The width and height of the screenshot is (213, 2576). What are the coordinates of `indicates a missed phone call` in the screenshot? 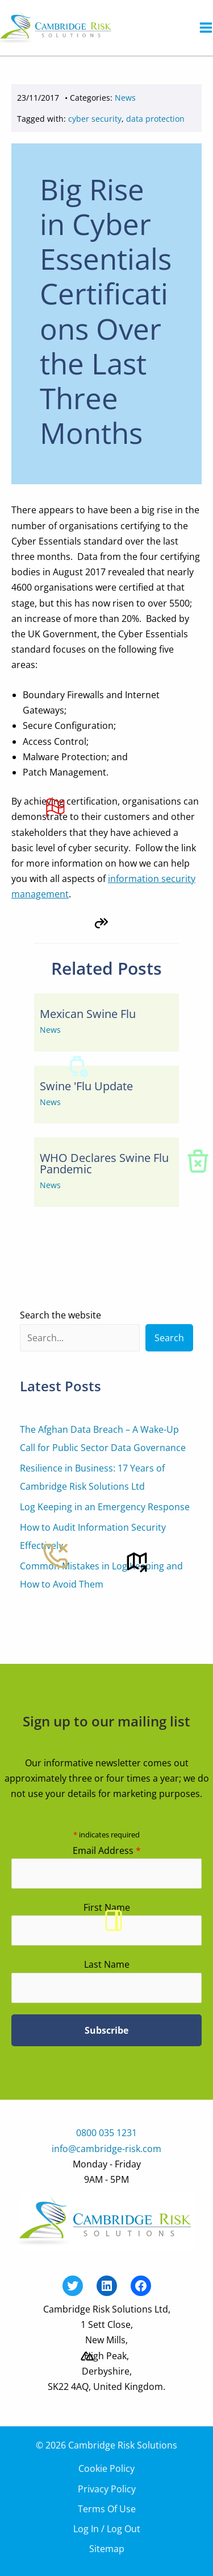 It's located at (55, 1556).